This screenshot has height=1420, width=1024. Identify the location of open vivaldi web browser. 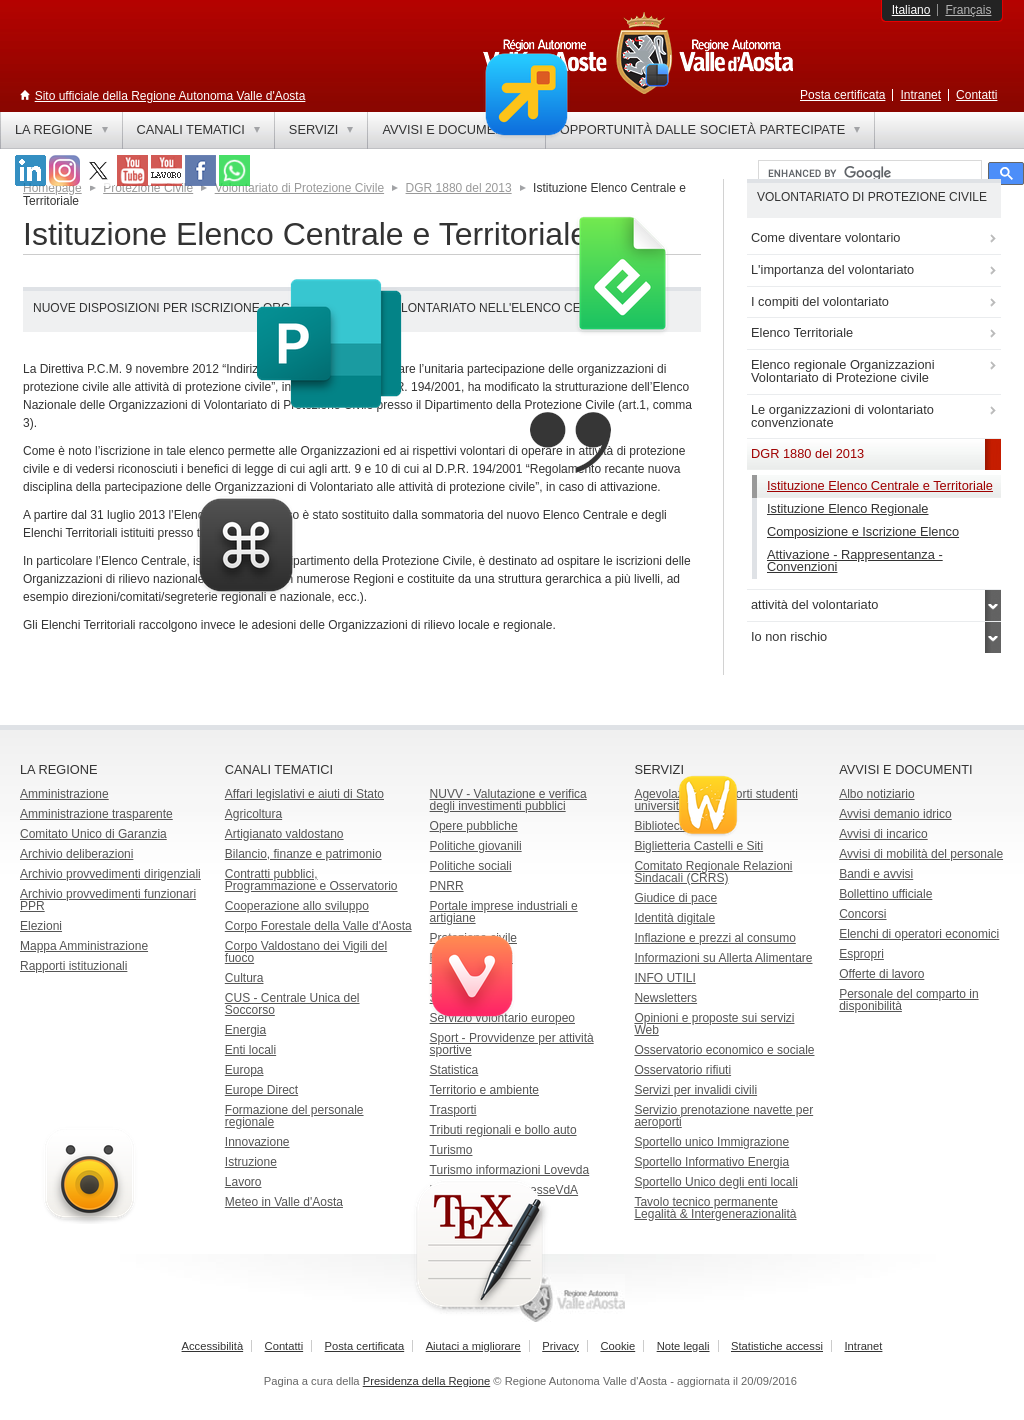
(472, 976).